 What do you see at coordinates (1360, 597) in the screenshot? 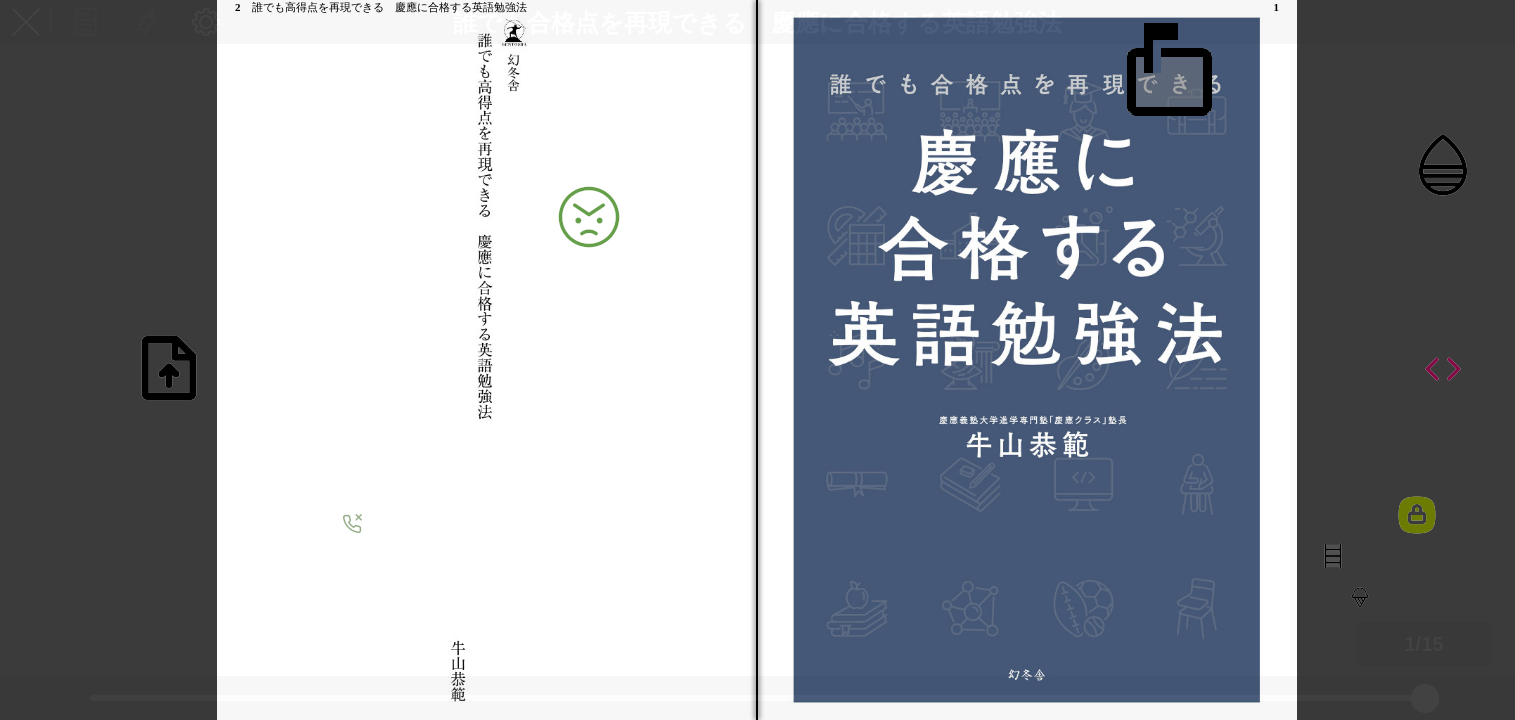
I see `browse desserts or sweet treats` at bounding box center [1360, 597].